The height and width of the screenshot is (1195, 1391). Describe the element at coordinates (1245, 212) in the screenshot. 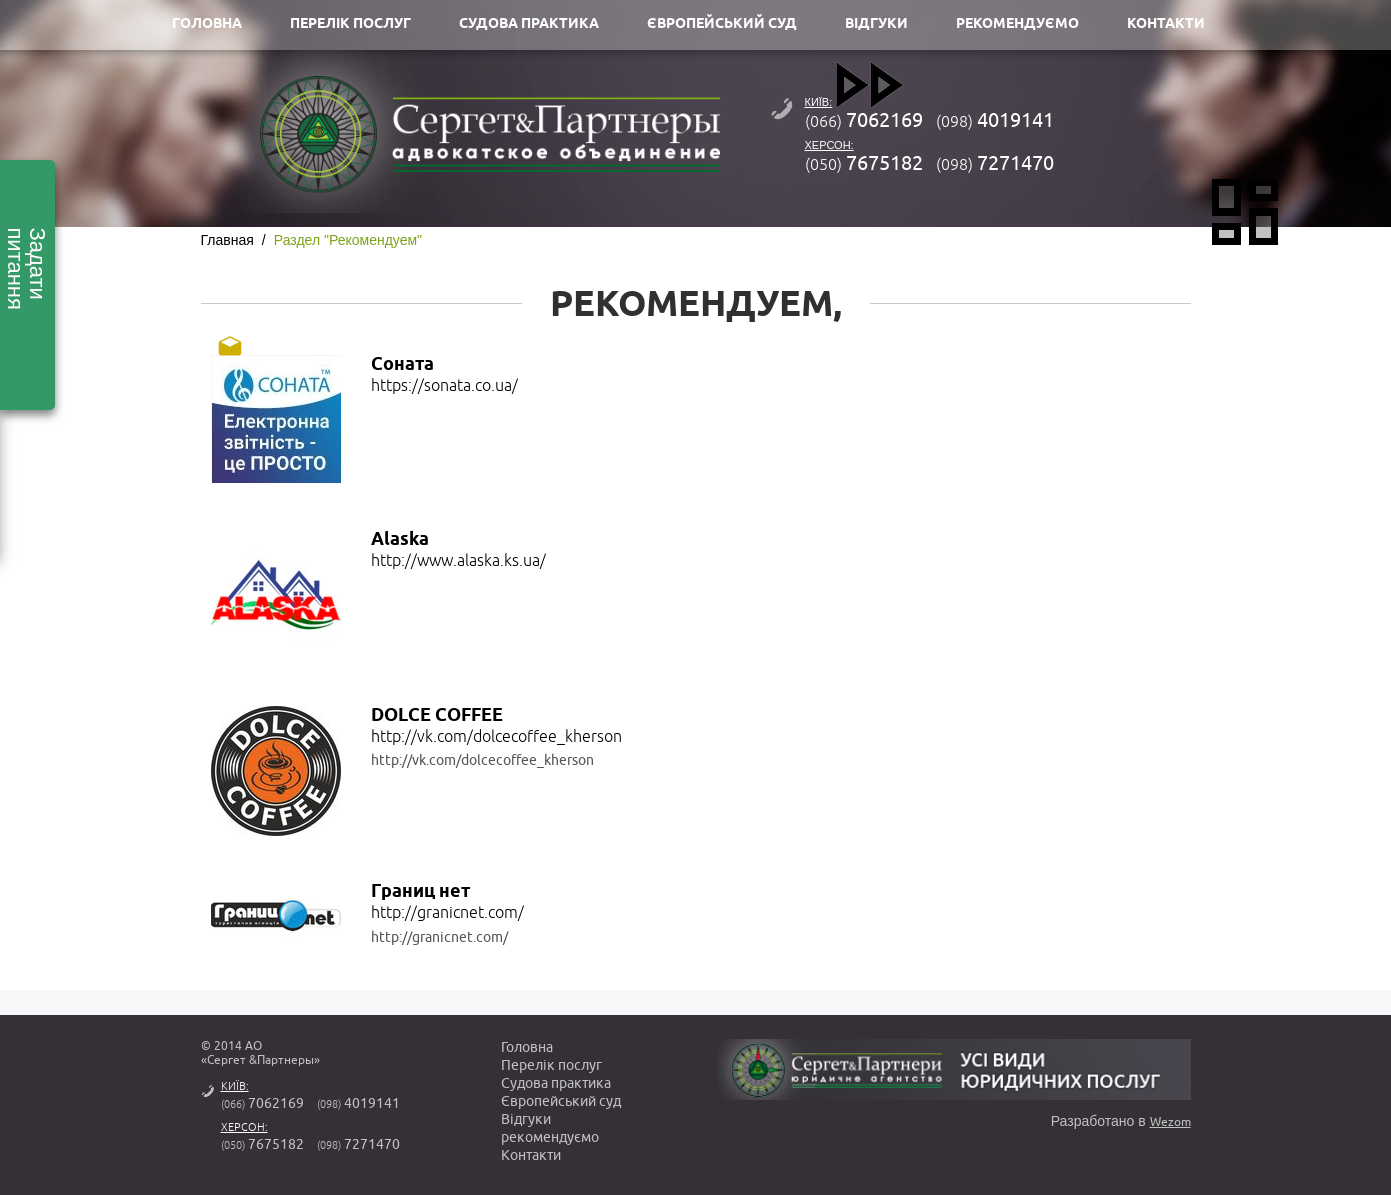

I see `access your dashboard overview` at that location.